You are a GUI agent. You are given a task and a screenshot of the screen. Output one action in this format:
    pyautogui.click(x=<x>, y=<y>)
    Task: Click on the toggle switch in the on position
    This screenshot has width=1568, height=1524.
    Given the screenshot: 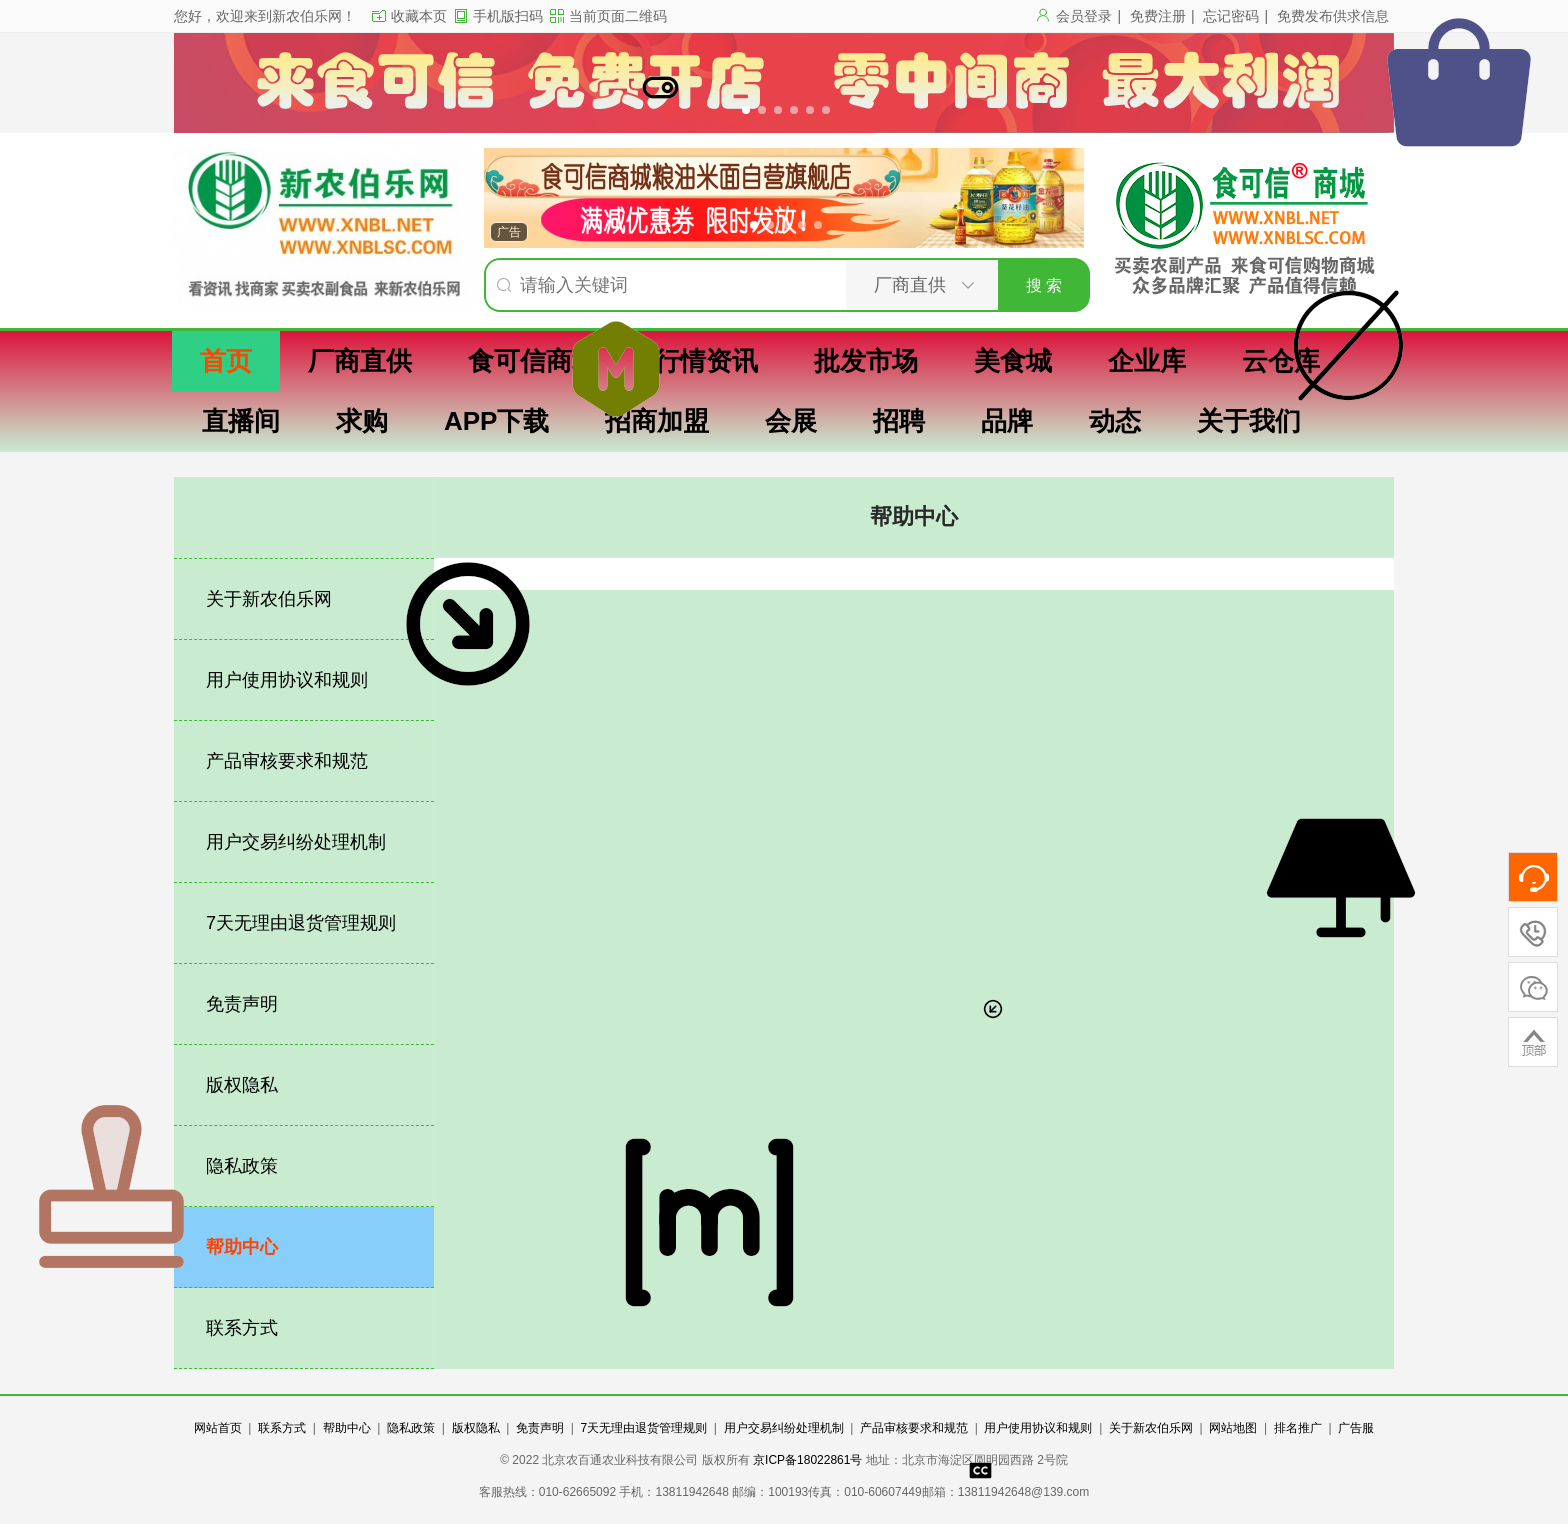 What is the action you would take?
    pyautogui.click(x=660, y=87)
    